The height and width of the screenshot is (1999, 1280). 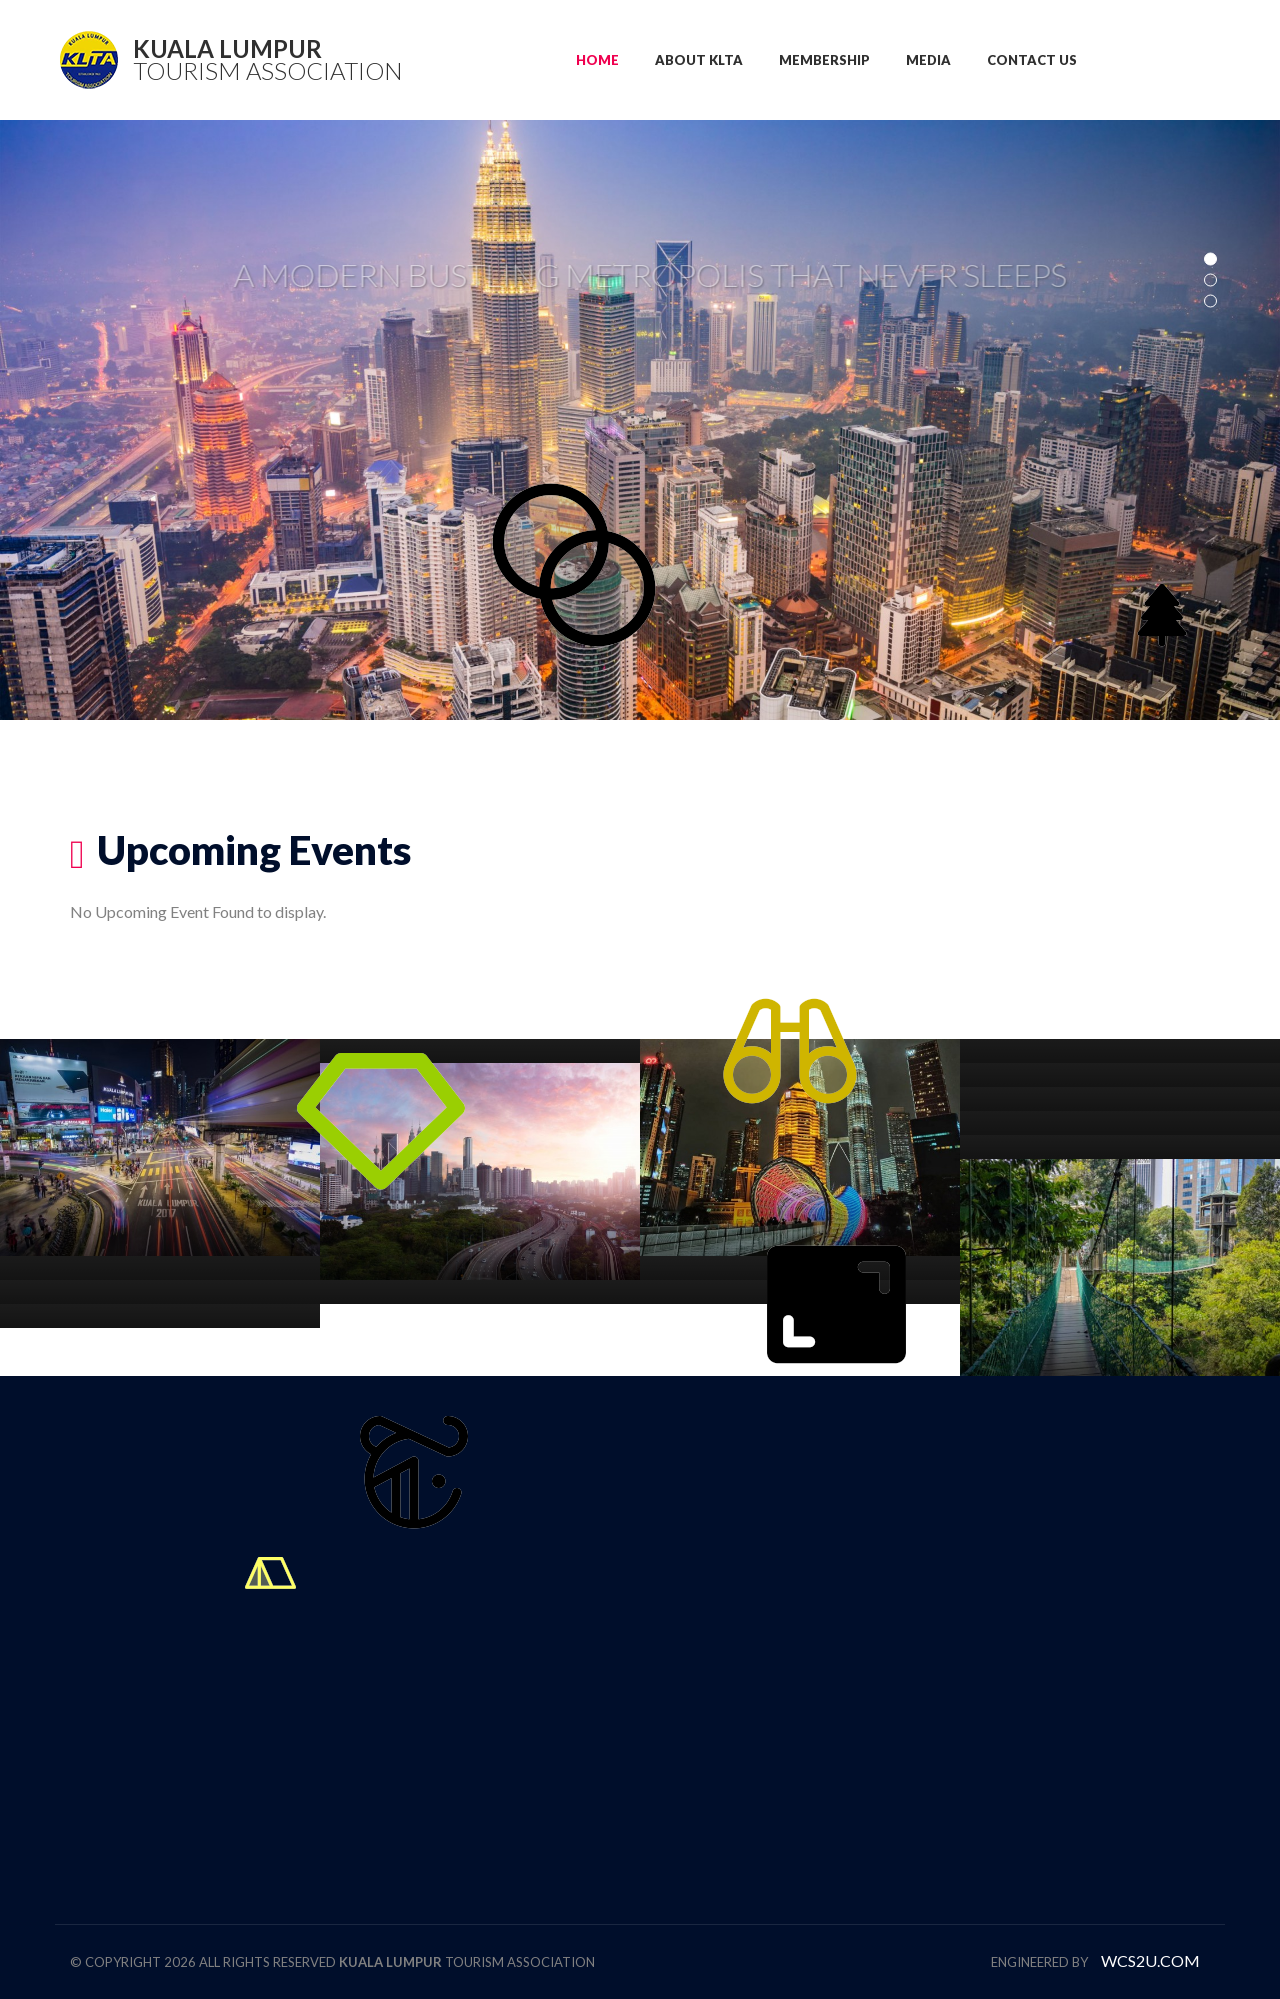 What do you see at coordinates (790, 1051) in the screenshot?
I see `search or explore content` at bounding box center [790, 1051].